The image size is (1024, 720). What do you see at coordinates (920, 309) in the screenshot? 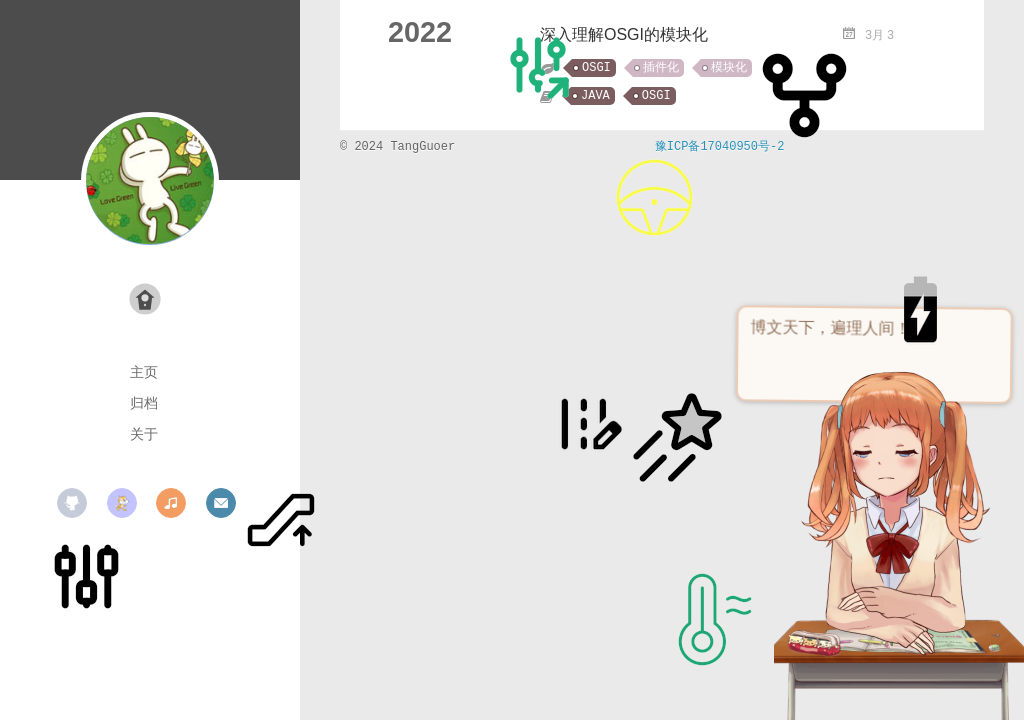
I see `battery charging at 90%` at bounding box center [920, 309].